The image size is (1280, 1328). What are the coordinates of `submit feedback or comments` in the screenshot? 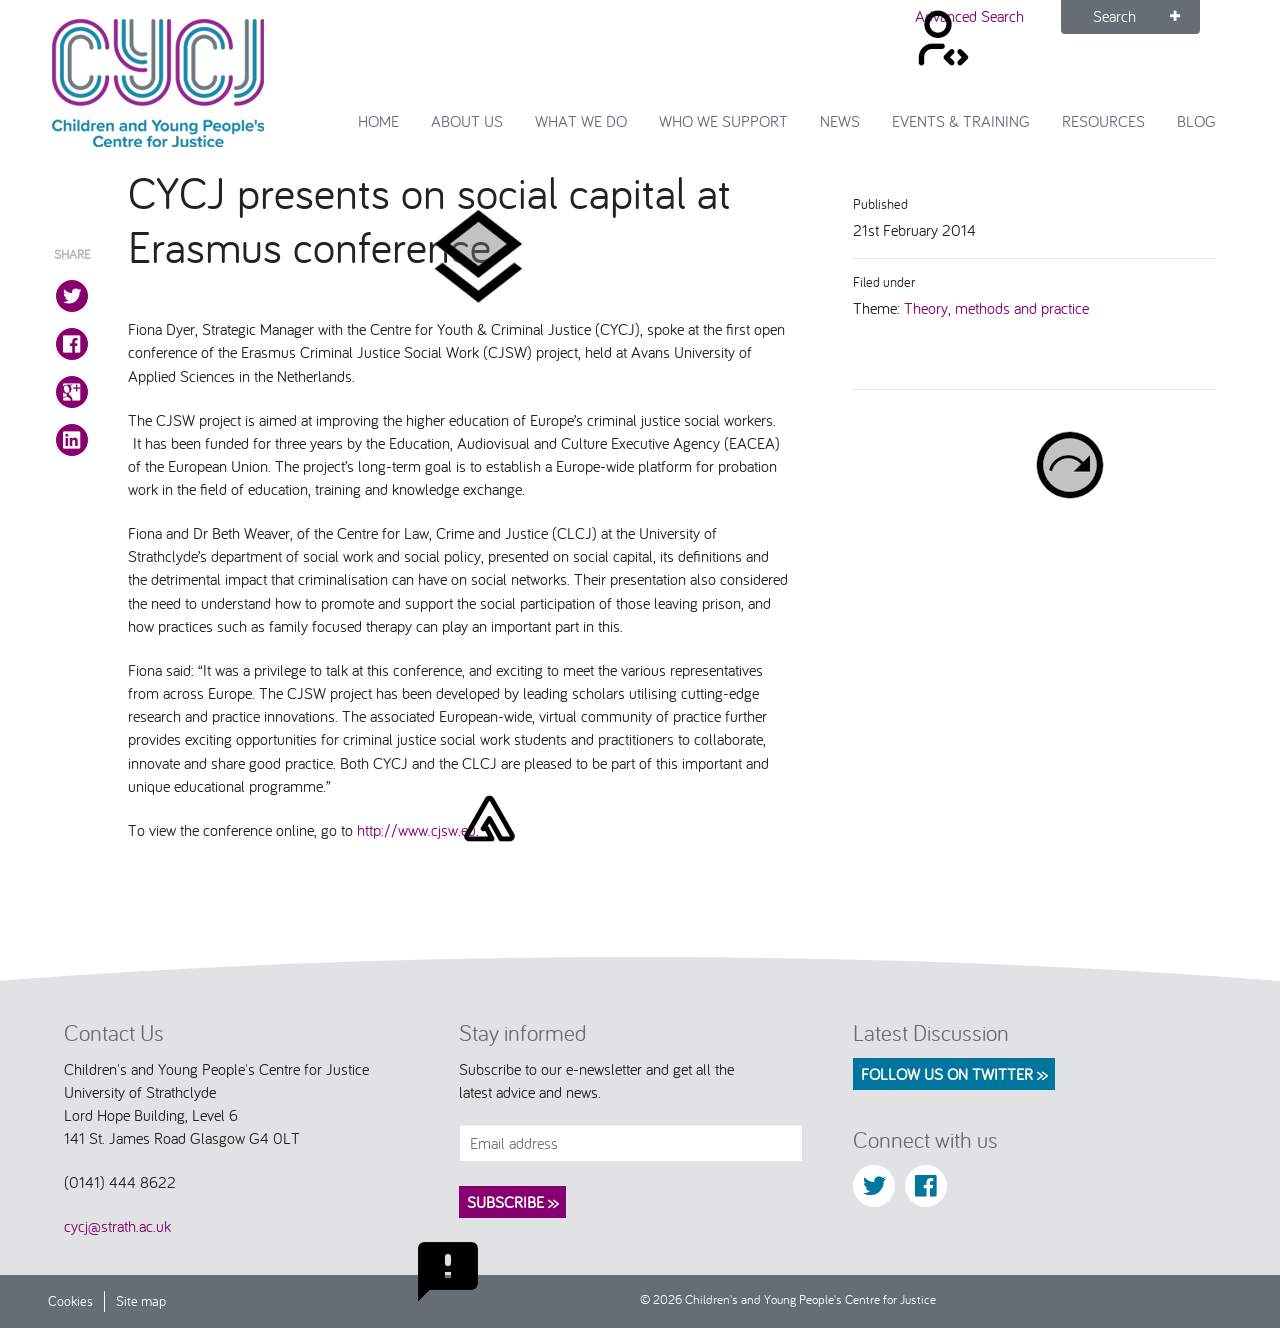 It's located at (448, 1272).